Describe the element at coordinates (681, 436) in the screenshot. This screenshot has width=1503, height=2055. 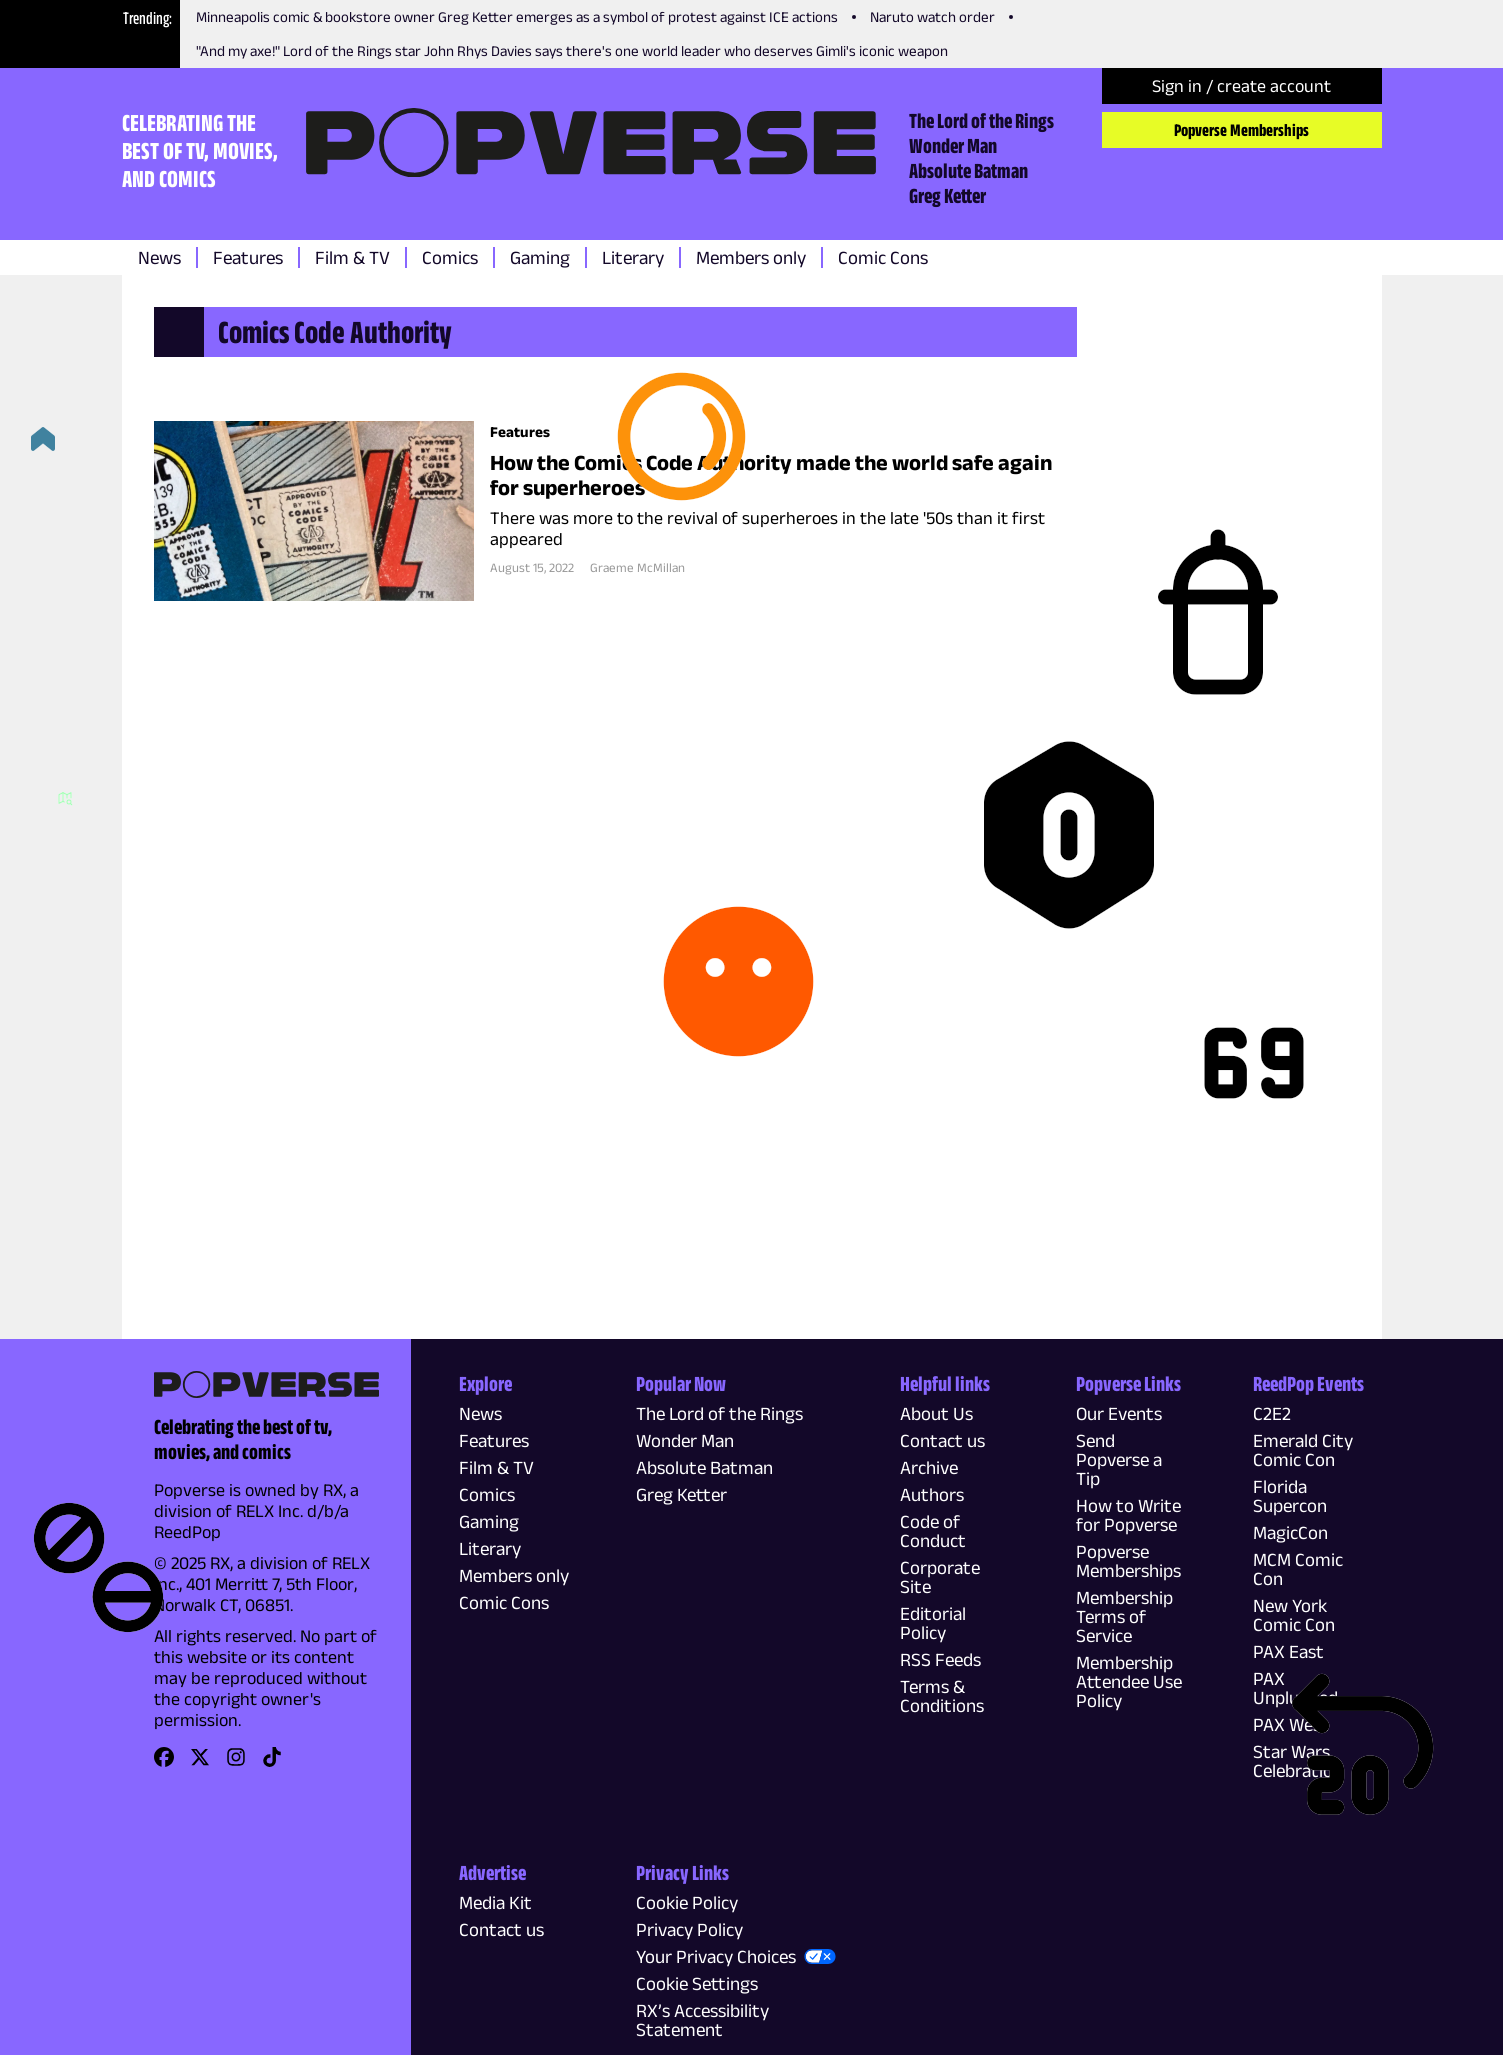
I see `apply inner shadow effect to the right side` at that location.